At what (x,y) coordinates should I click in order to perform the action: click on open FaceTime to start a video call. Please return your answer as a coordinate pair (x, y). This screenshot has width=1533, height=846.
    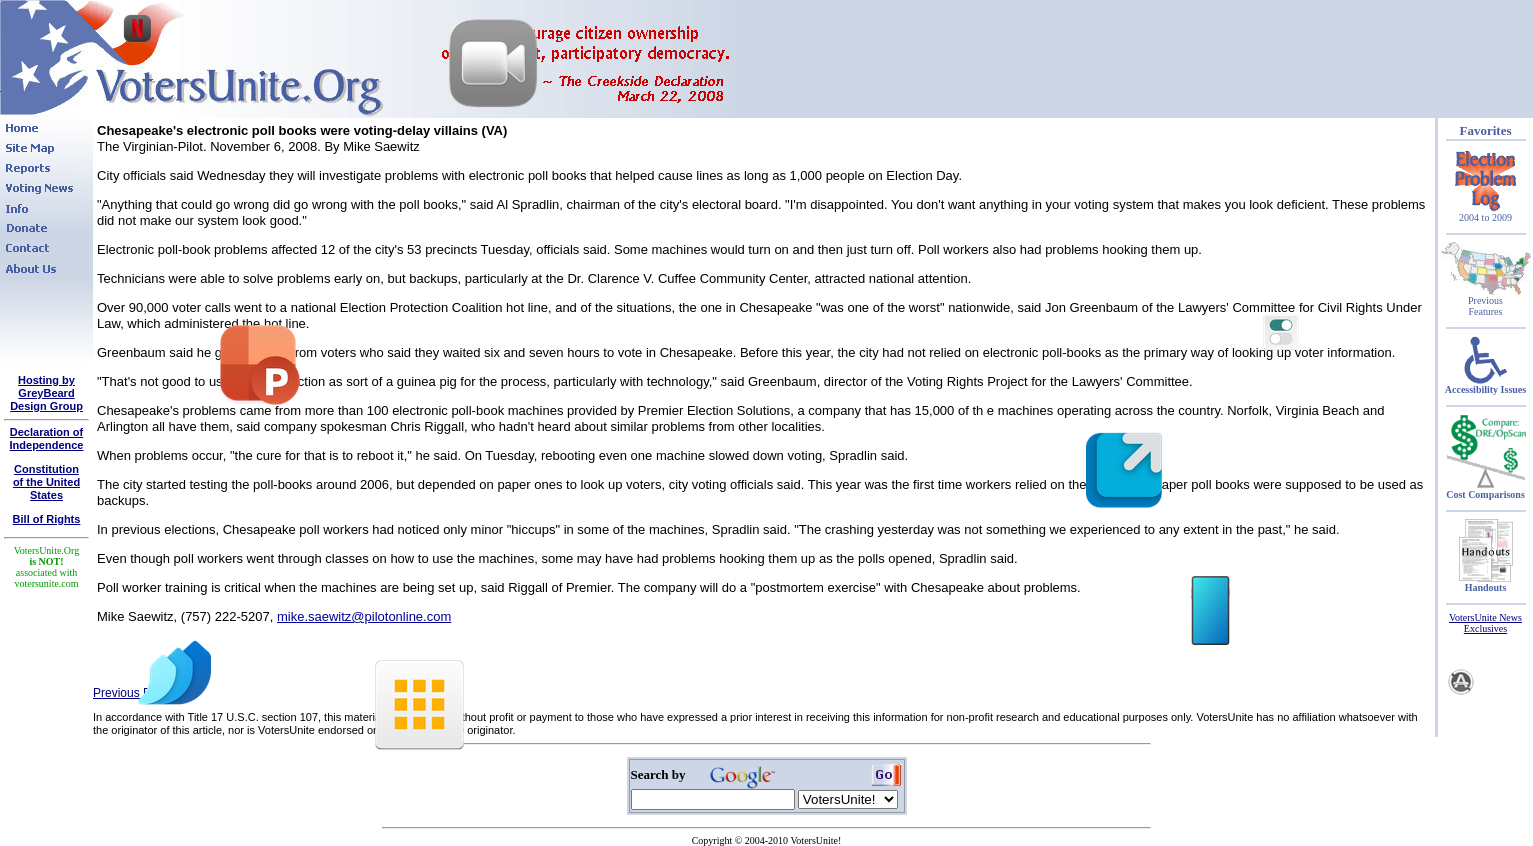
    Looking at the image, I should click on (493, 63).